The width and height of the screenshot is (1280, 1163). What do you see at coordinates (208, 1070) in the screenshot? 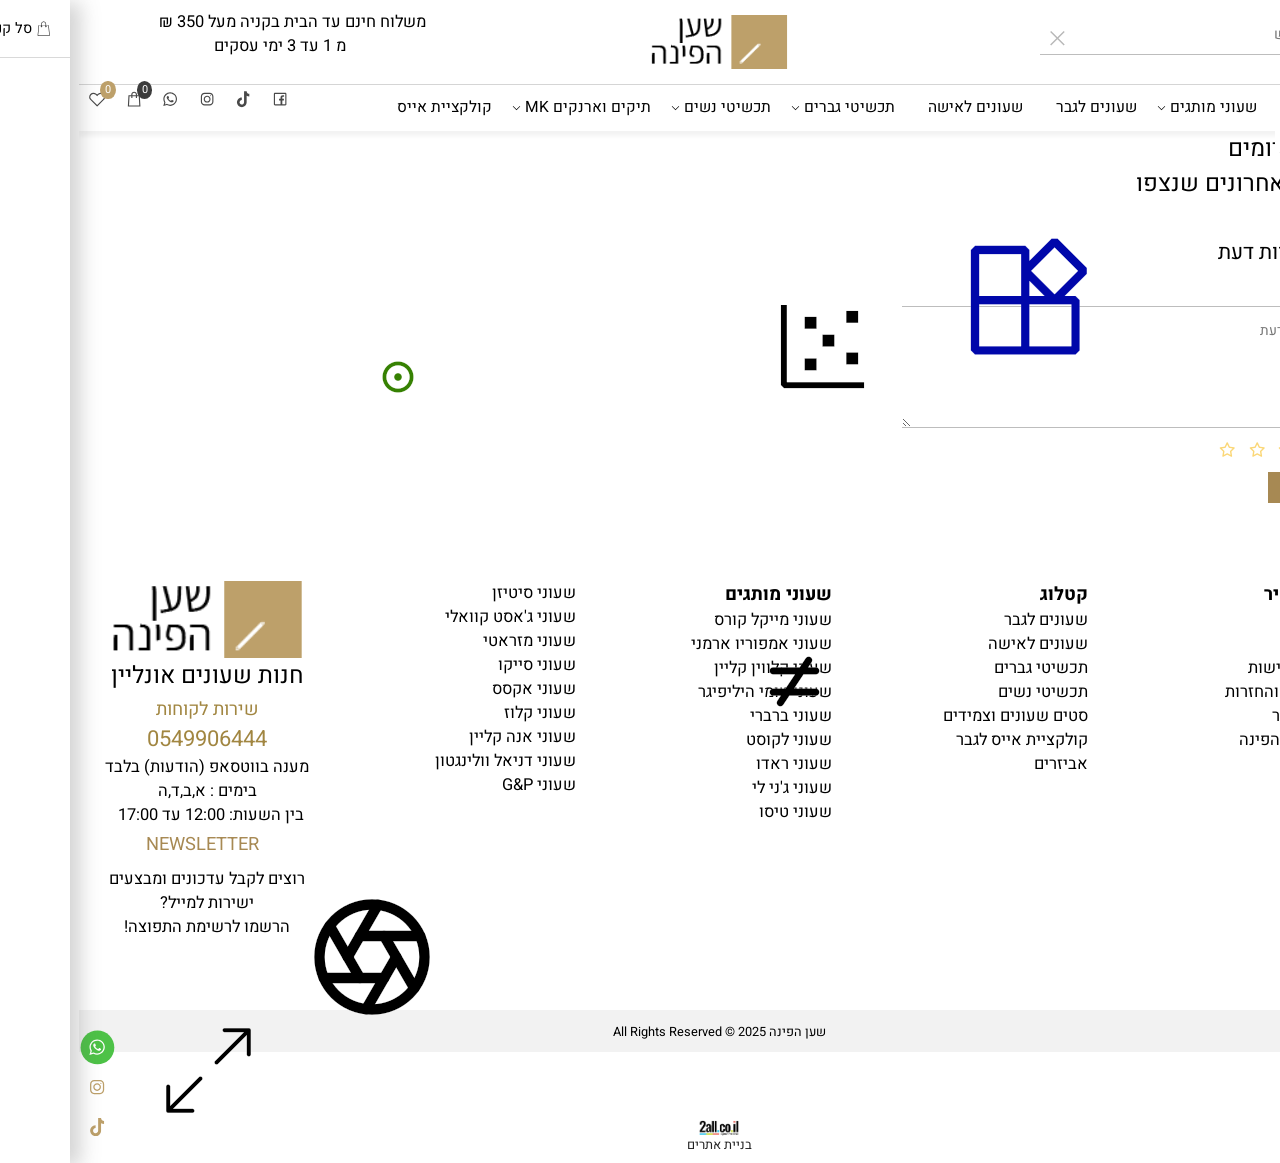
I see `expand to full screen` at bounding box center [208, 1070].